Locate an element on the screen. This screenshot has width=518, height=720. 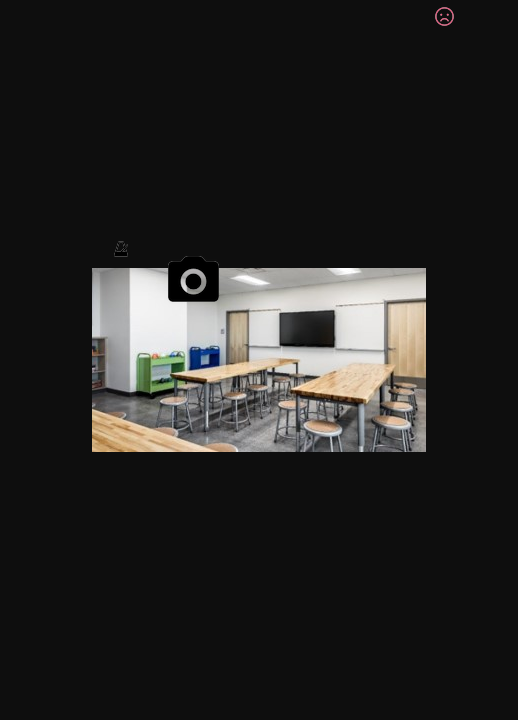
adjust tempo or timing settings is located at coordinates (121, 249).